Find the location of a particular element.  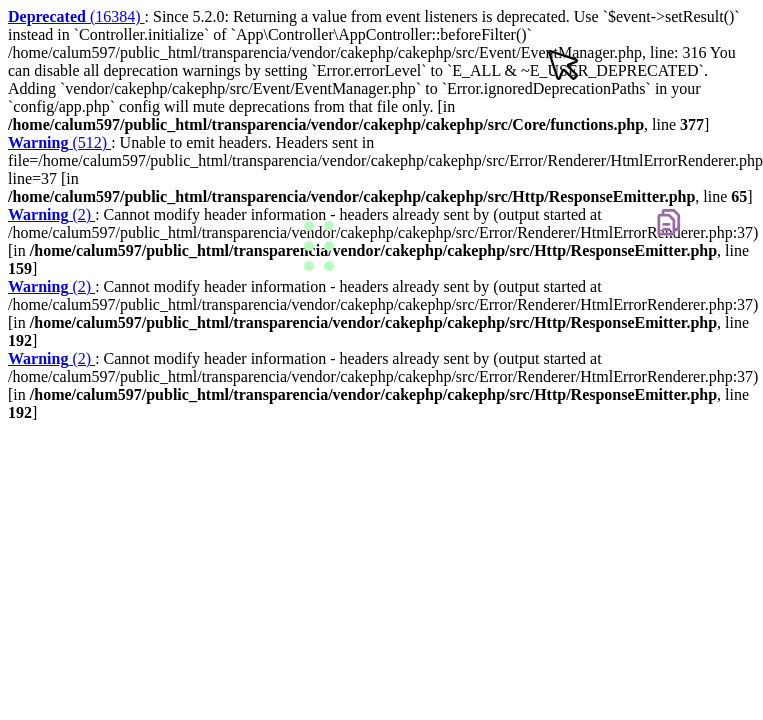

mouse cursor or pointer indicator is located at coordinates (563, 65).